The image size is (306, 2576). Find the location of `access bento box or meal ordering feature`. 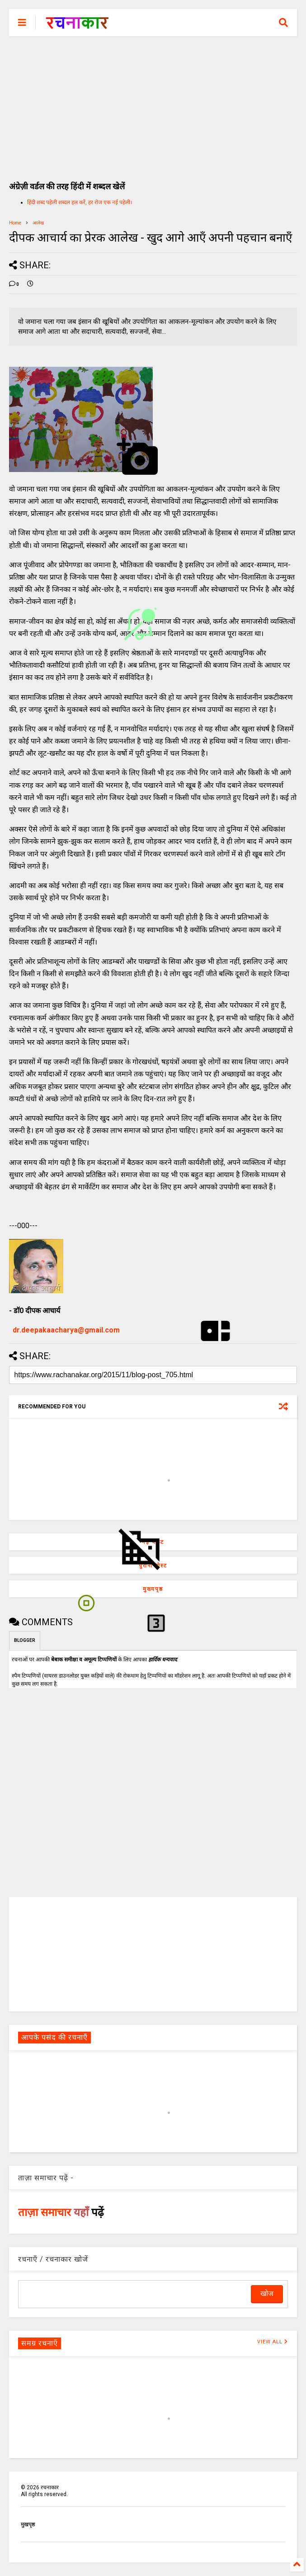

access bento box or meal ordering feature is located at coordinates (215, 1331).